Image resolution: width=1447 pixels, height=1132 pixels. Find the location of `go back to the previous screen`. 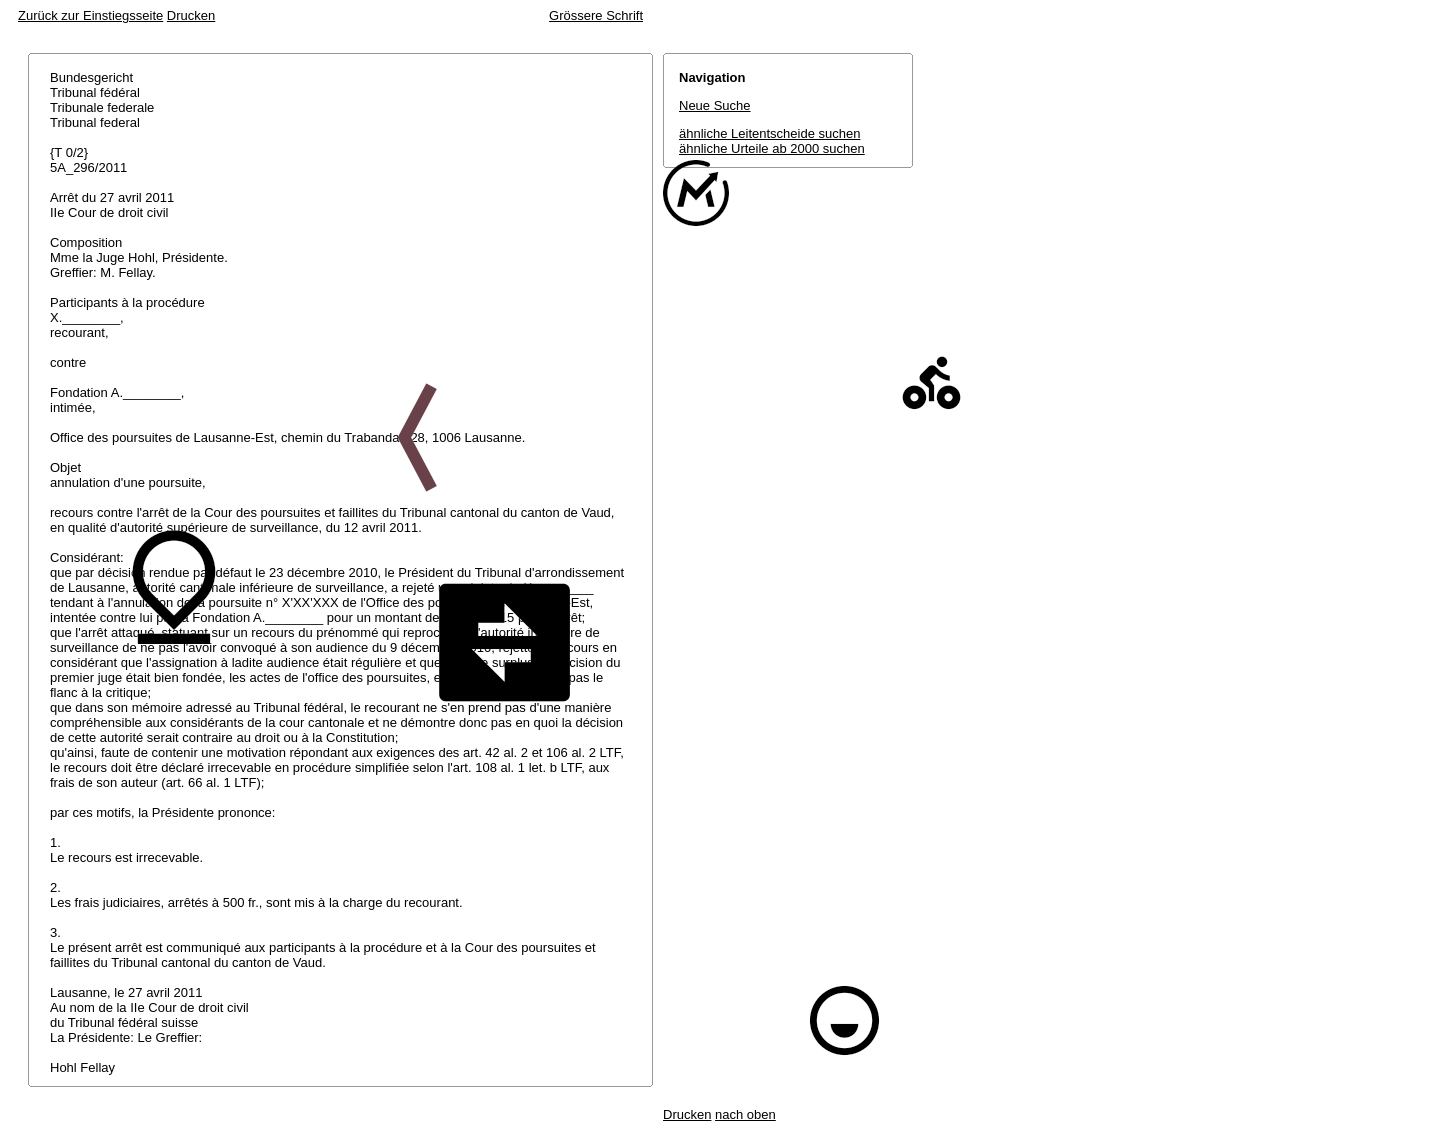

go back to the previous screen is located at coordinates (419, 437).